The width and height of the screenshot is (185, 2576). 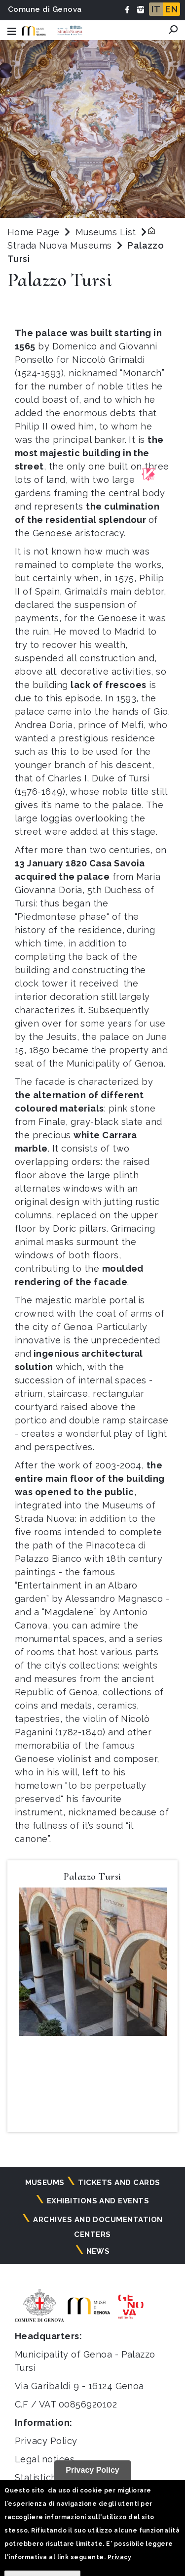 I want to click on return to home screen, so click(x=151, y=231).